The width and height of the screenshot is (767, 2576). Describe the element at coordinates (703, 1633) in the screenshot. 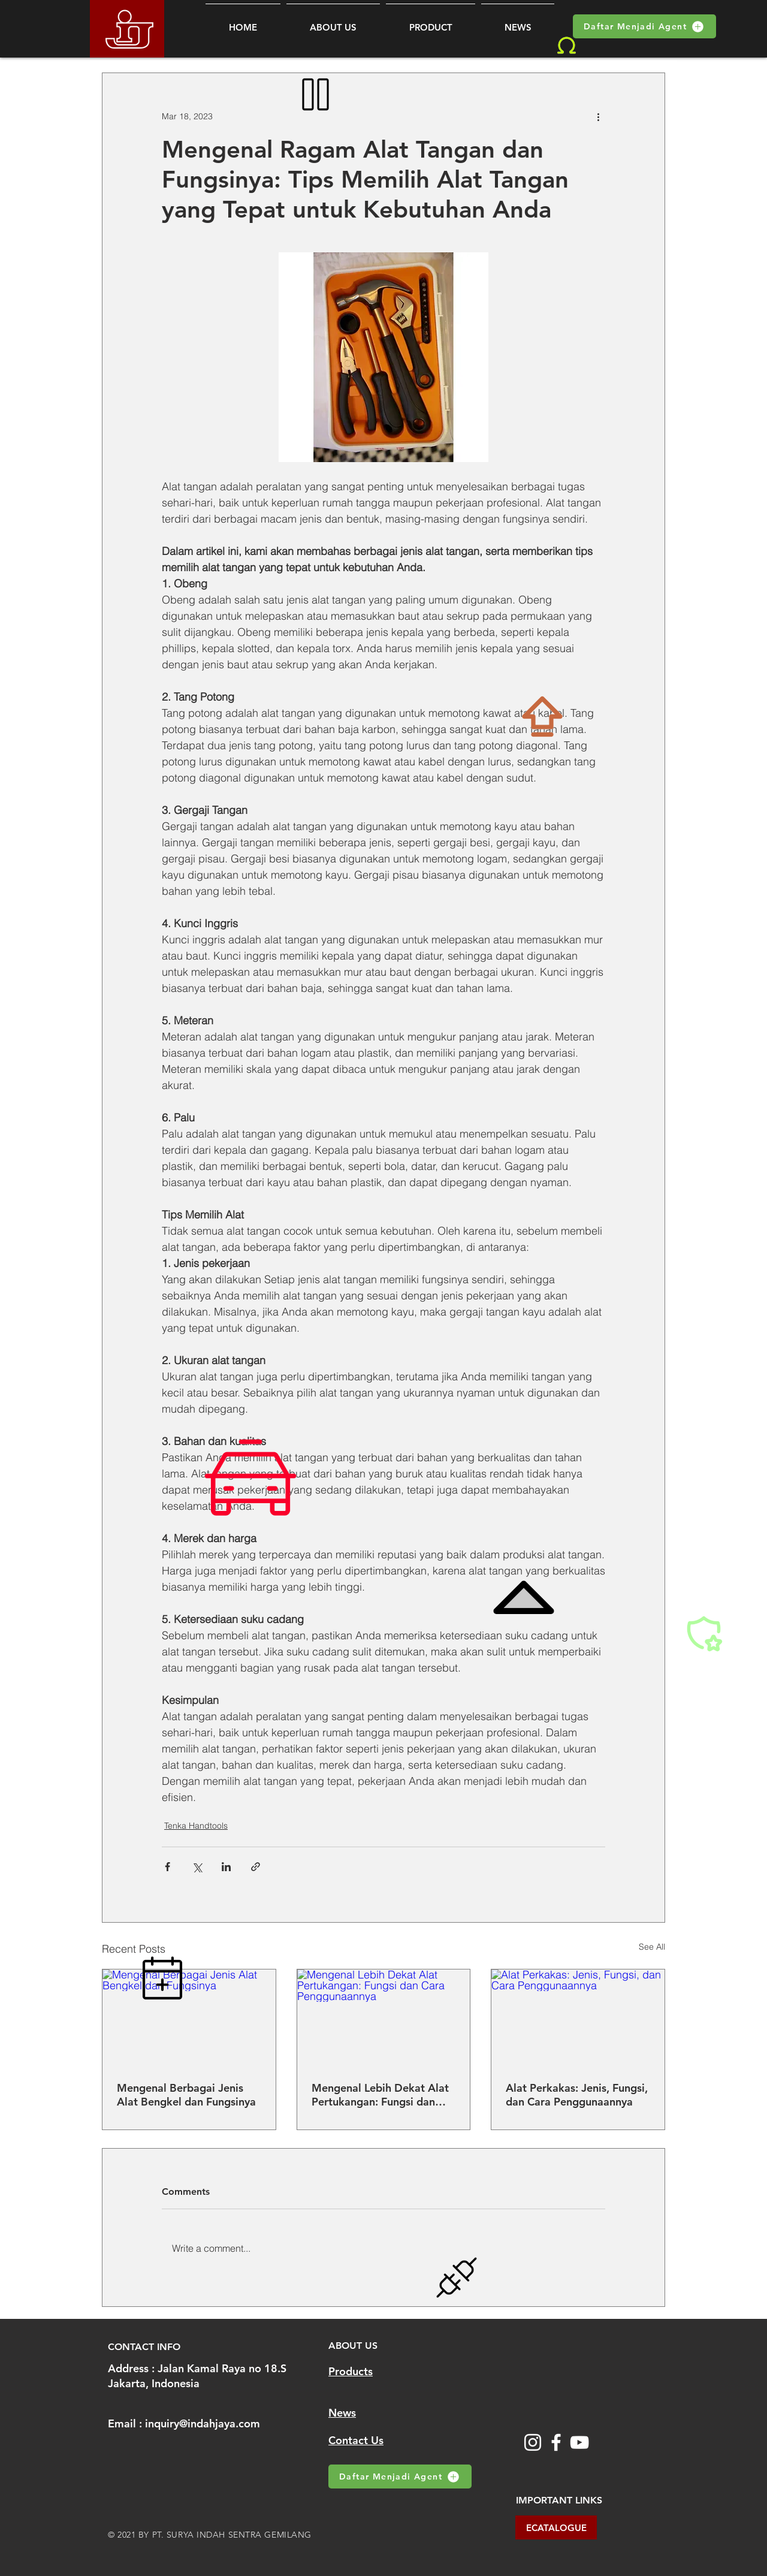

I see `premium security or protection status` at that location.